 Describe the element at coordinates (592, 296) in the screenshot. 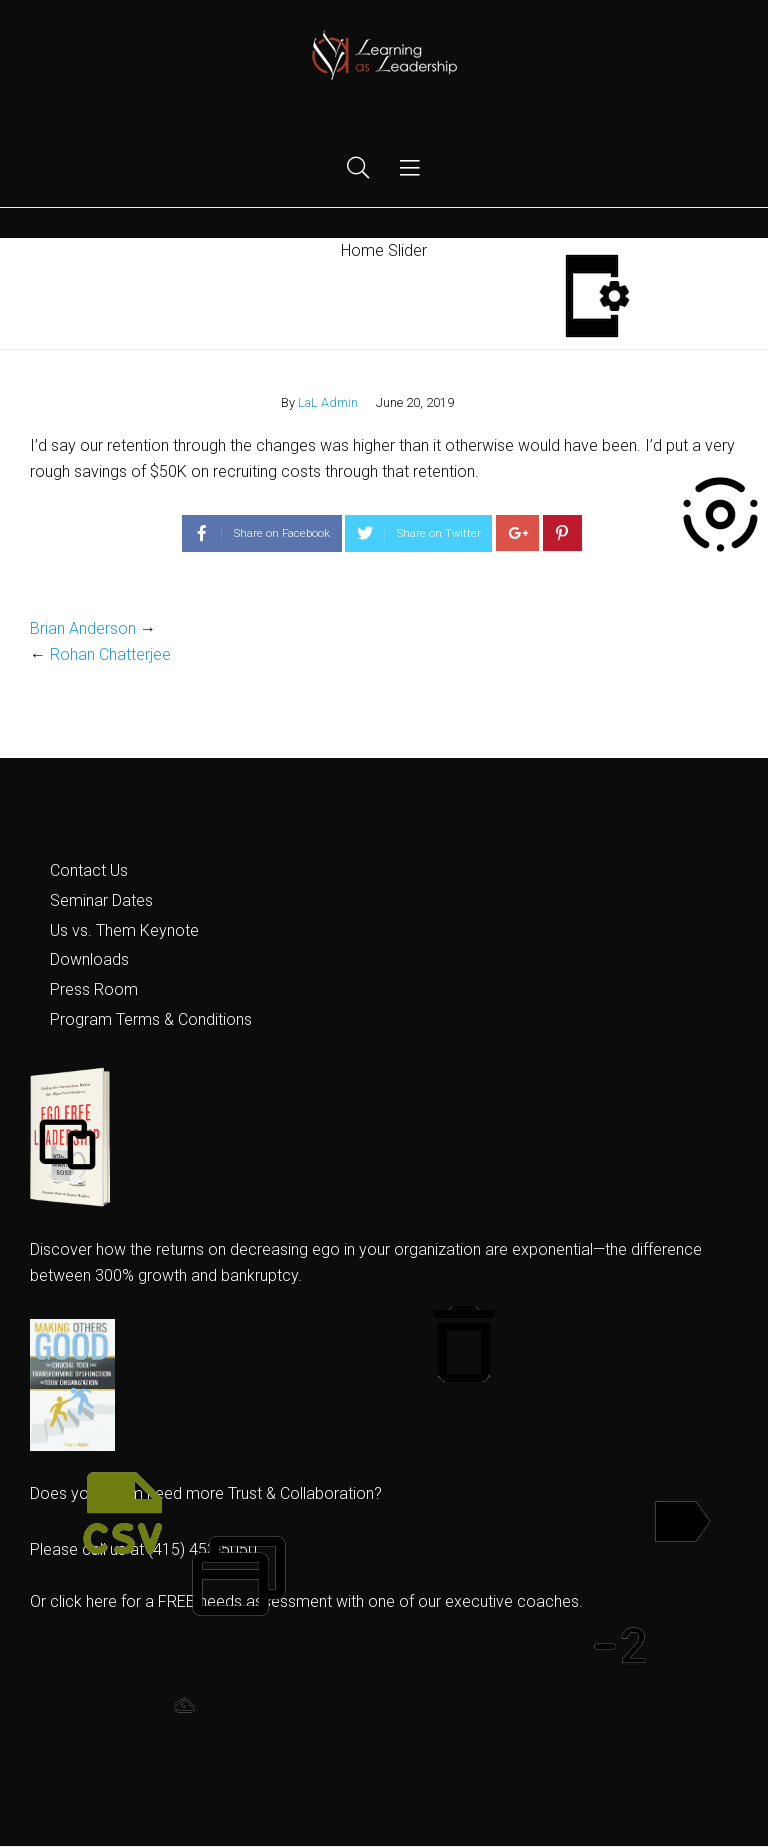

I see `access app settings` at that location.